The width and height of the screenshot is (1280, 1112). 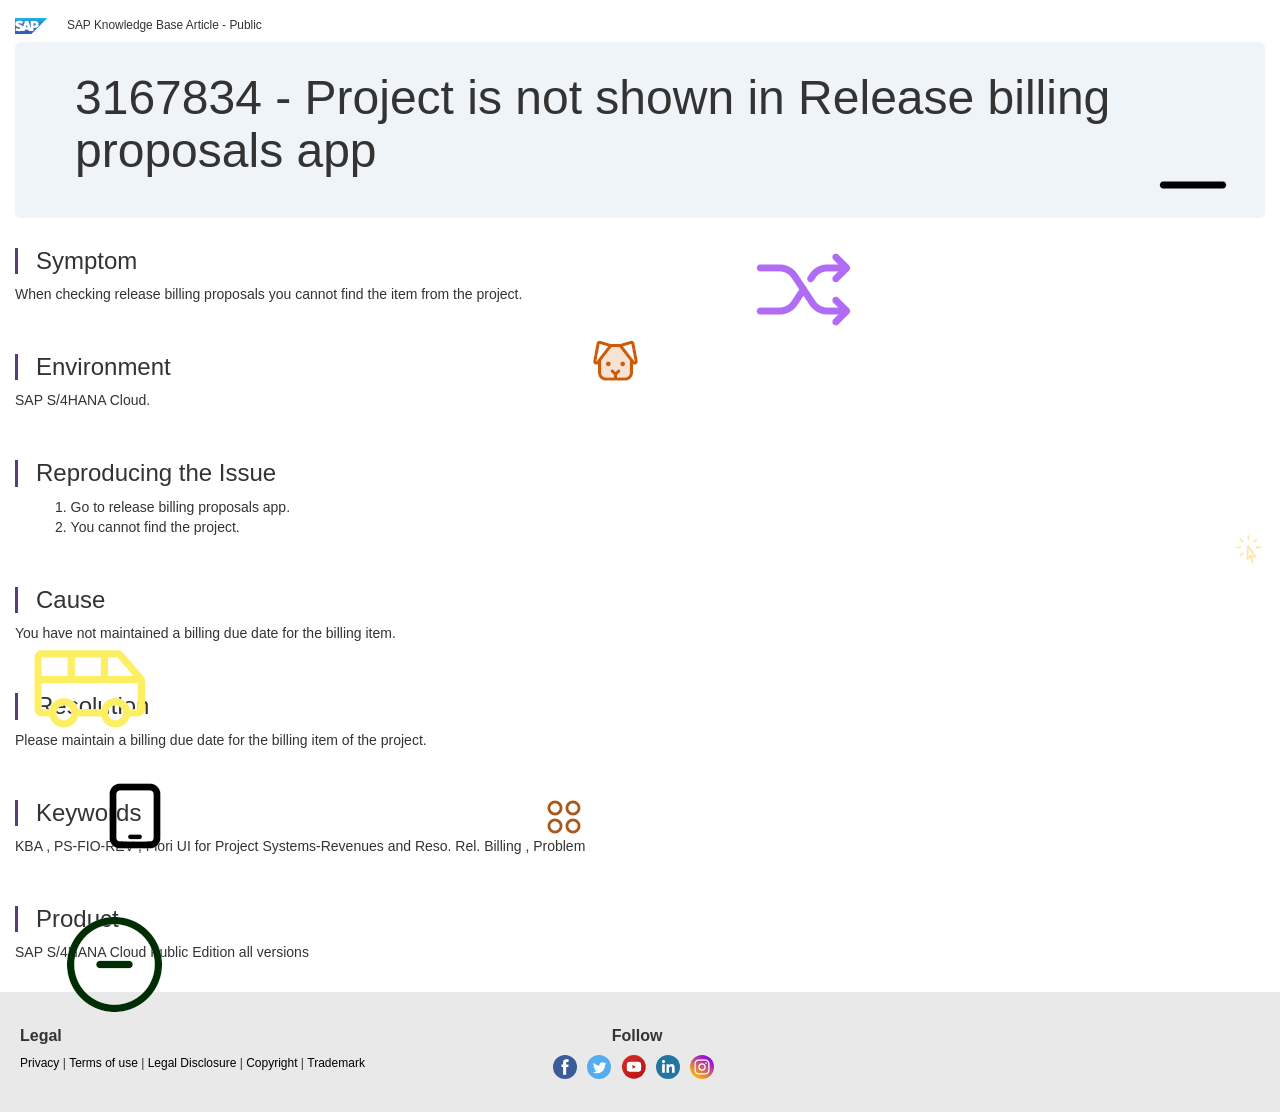 What do you see at coordinates (564, 817) in the screenshot?
I see `open app grid or dashboard` at bounding box center [564, 817].